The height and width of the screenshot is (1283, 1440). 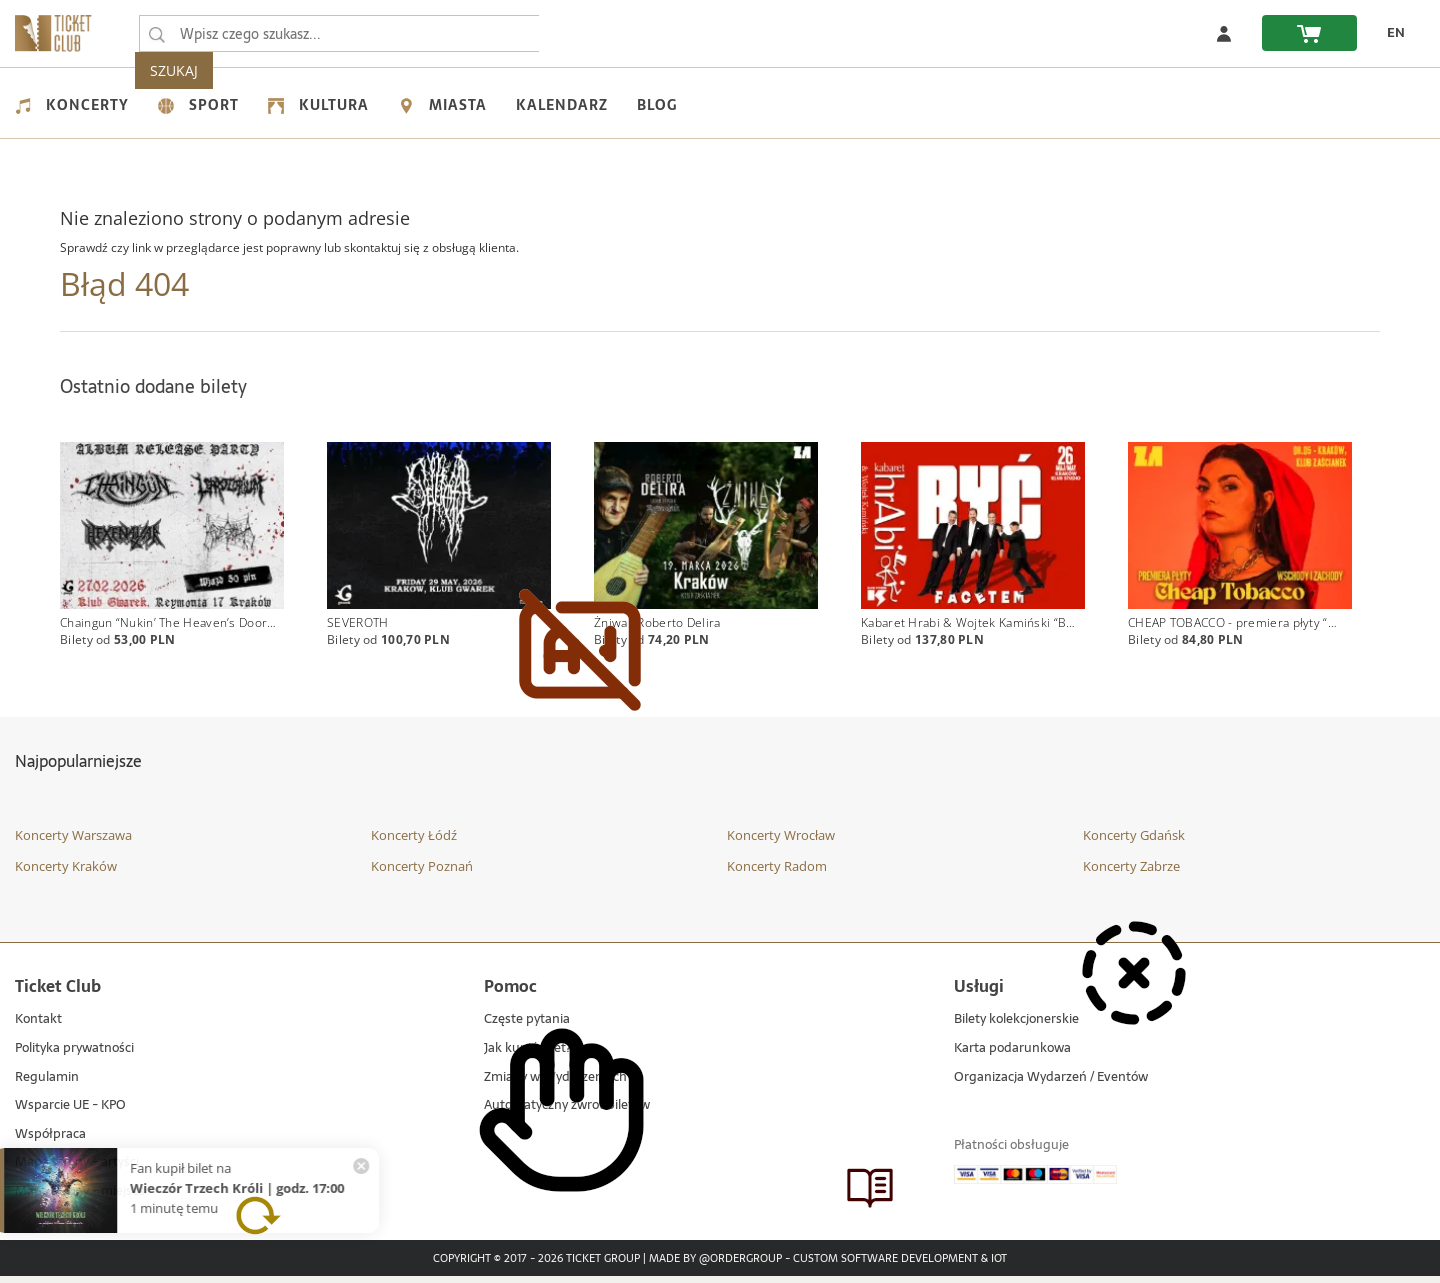 What do you see at coordinates (580, 650) in the screenshot?
I see `disable advertisements` at bounding box center [580, 650].